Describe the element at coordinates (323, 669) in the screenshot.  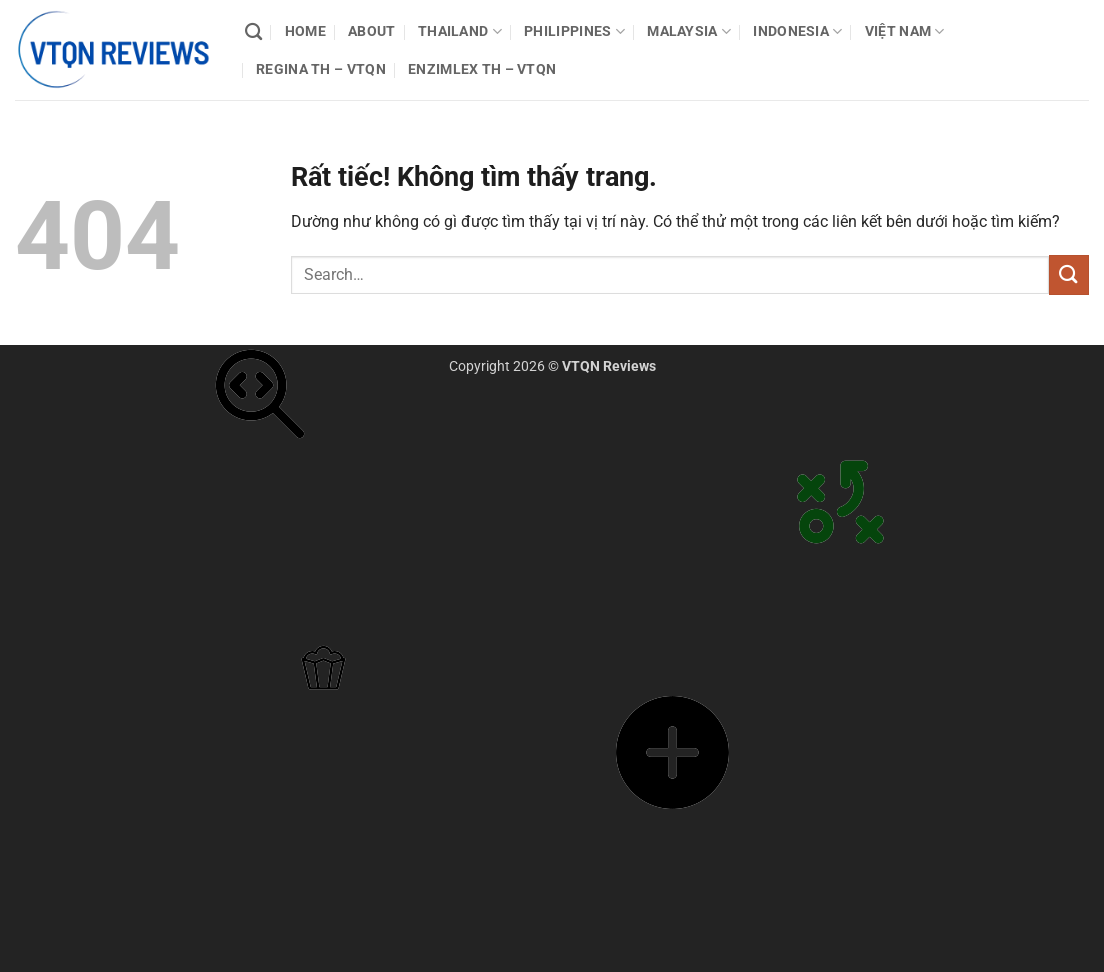
I see `access movies or entertainment section` at that location.